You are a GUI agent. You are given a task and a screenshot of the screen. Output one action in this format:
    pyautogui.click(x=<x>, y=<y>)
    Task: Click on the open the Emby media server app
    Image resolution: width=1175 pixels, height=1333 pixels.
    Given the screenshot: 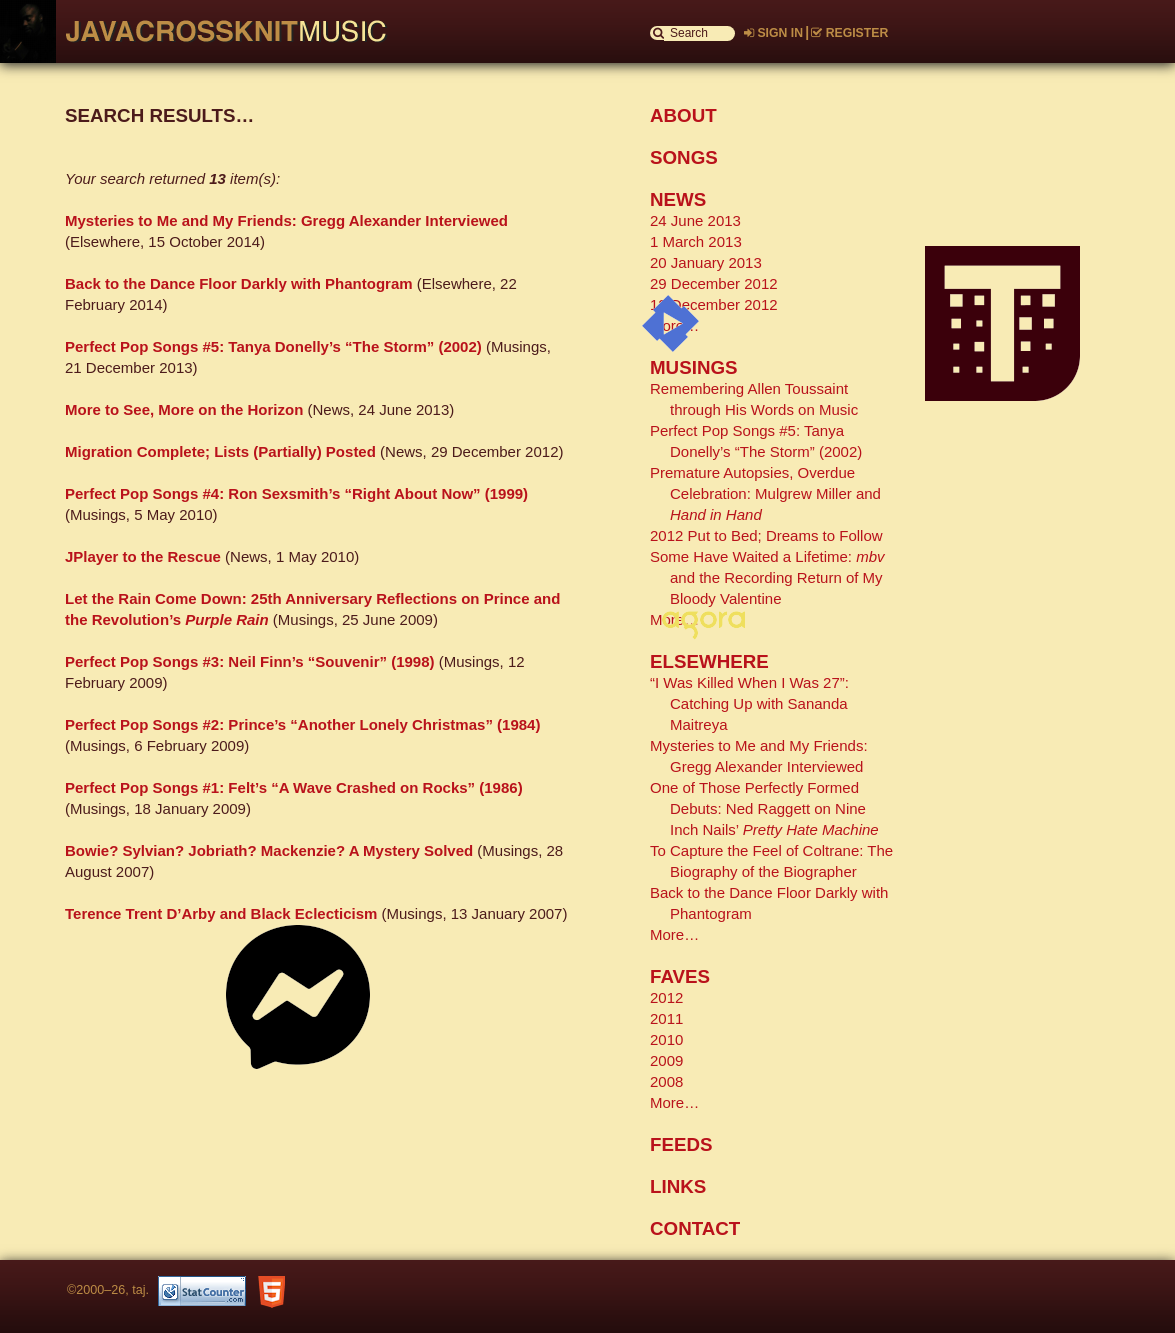 What is the action you would take?
    pyautogui.click(x=670, y=323)
    